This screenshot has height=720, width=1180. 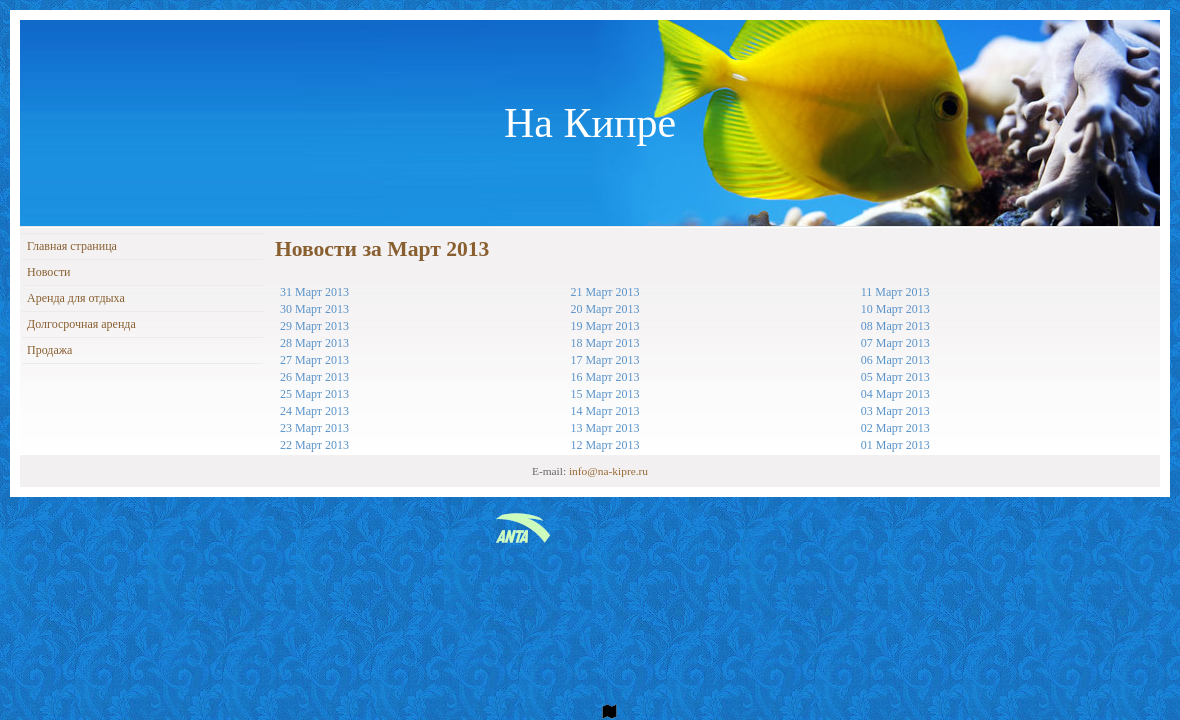 What do you see at coordinates (523, 528) in the screenshot?
I see `visit the Anta sports brand website` at bounding box center [523, 528].